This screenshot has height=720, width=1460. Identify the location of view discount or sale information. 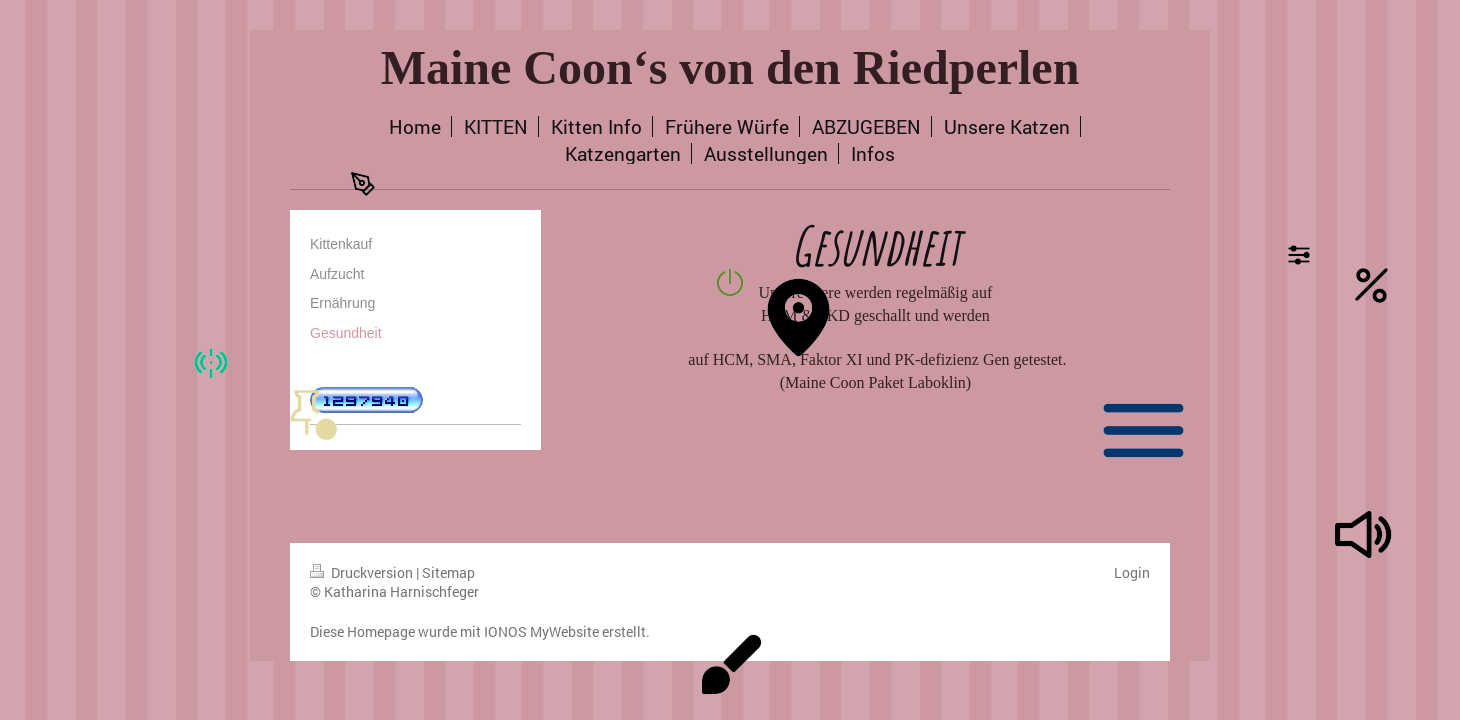
(1371, 284).